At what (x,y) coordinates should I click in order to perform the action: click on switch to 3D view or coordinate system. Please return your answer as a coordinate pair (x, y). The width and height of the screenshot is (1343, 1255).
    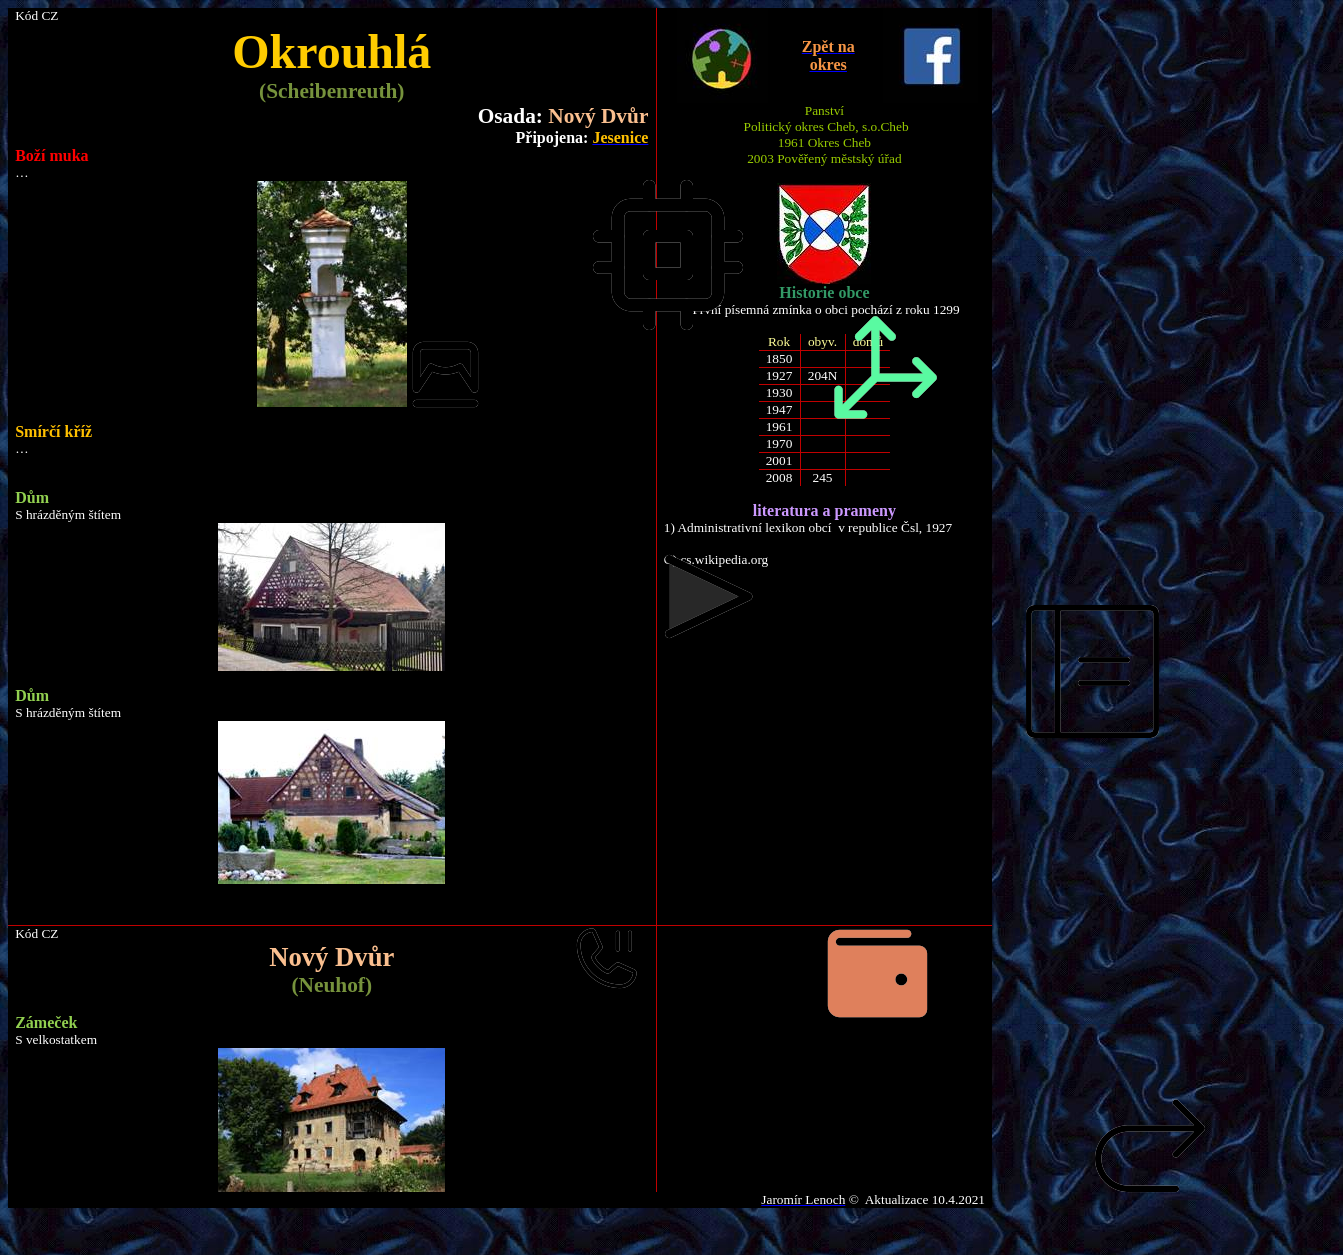
    Looking at the image, I should click on (879, 373).